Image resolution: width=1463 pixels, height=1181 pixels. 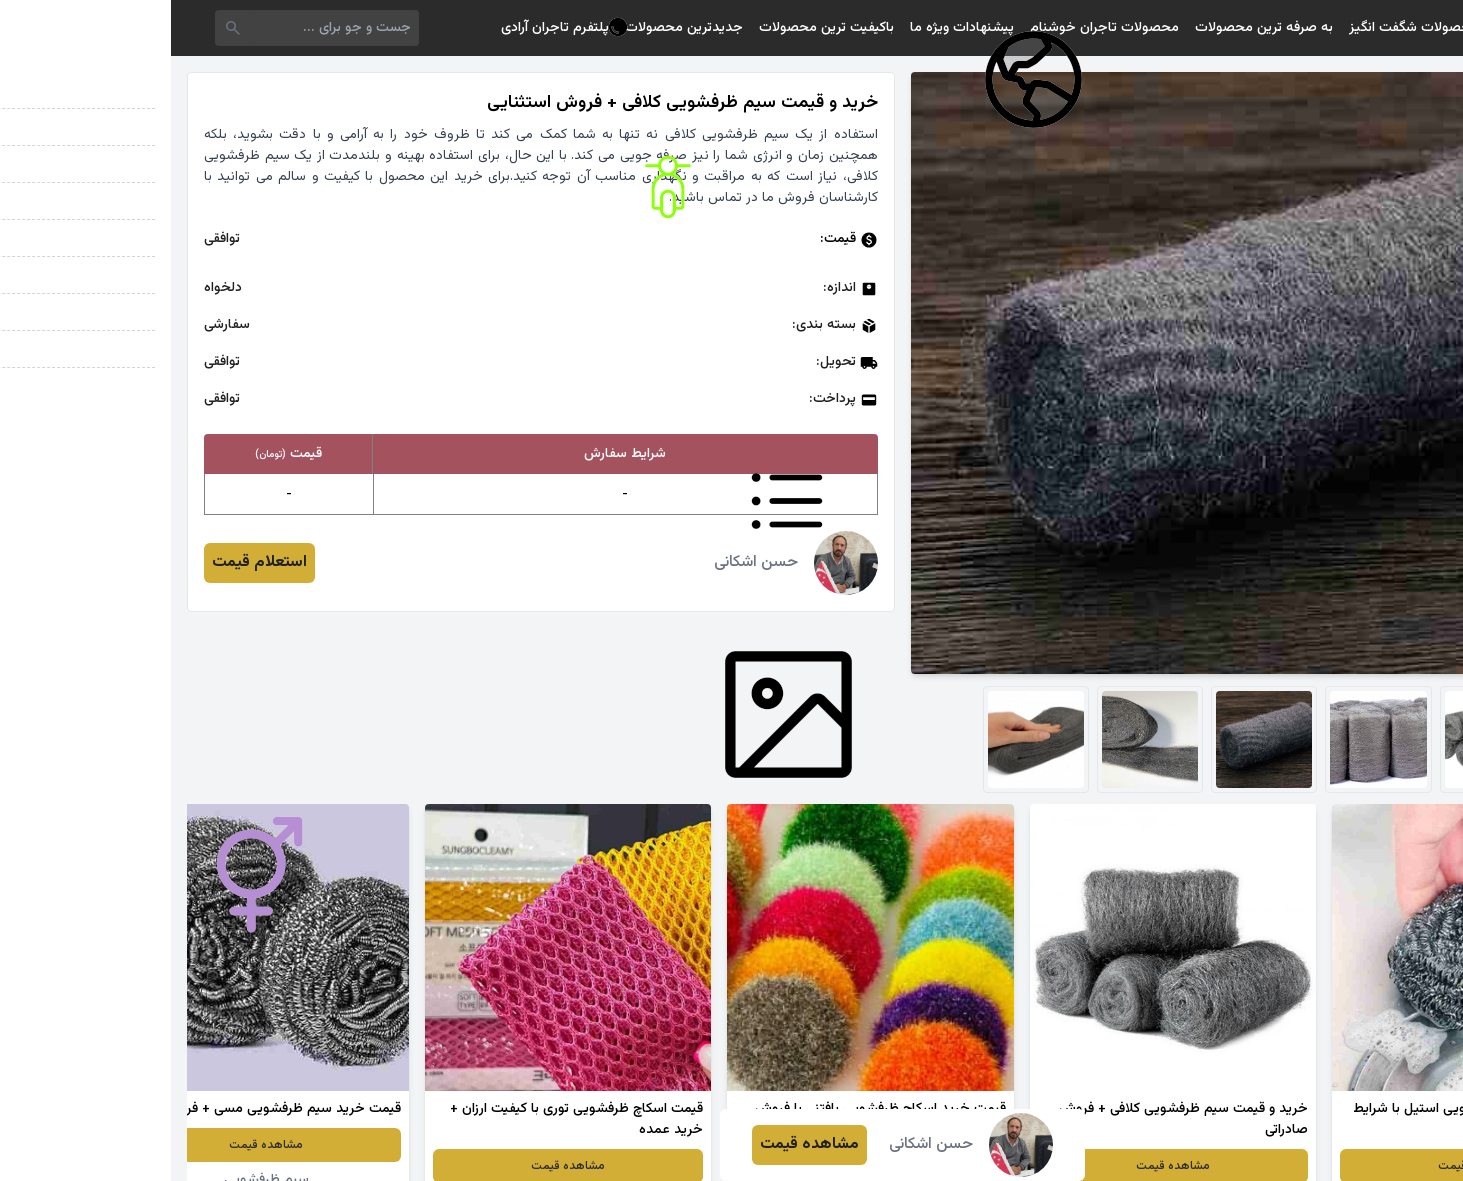 What do you see at coordinates (787, 501) in the screenshot?
I see `view items in a bulleted list format` at bounding box center [787, 501].